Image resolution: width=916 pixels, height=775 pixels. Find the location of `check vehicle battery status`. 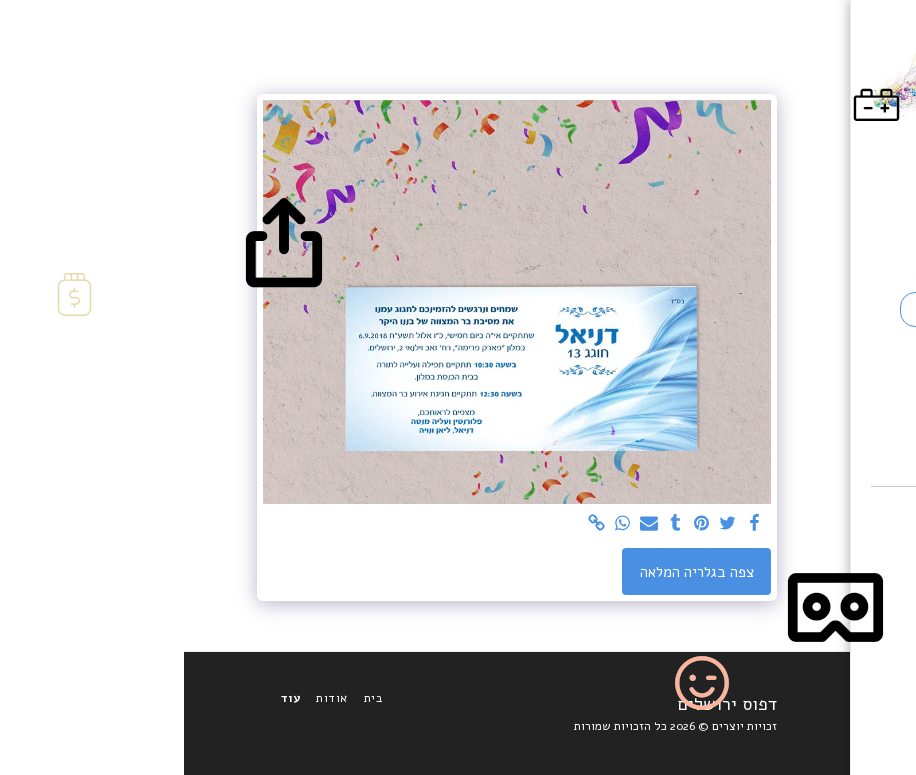

check vehicle battery status is located at coordinates (876, 106).